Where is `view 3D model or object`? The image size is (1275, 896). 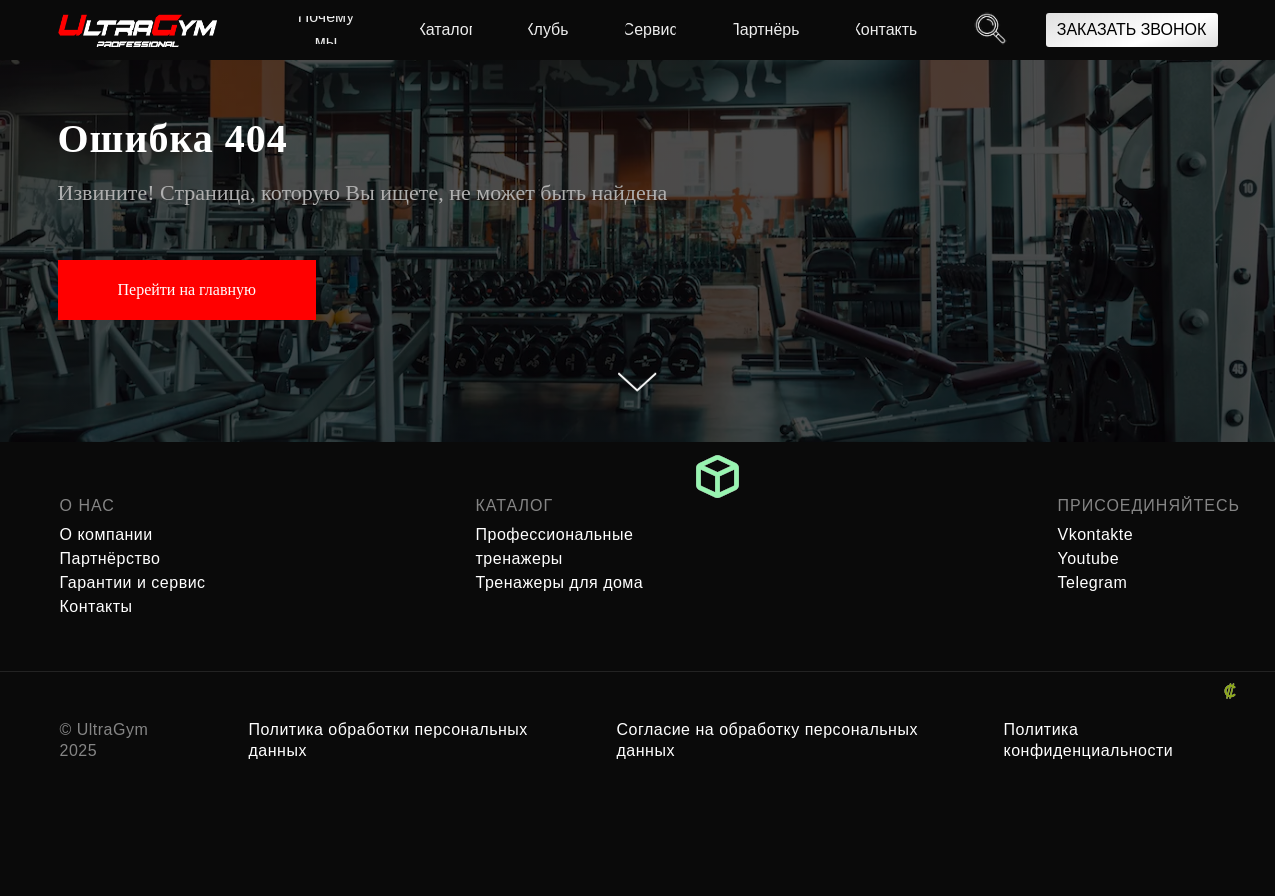
view 3D model or object is located at coordinates (717, 476).